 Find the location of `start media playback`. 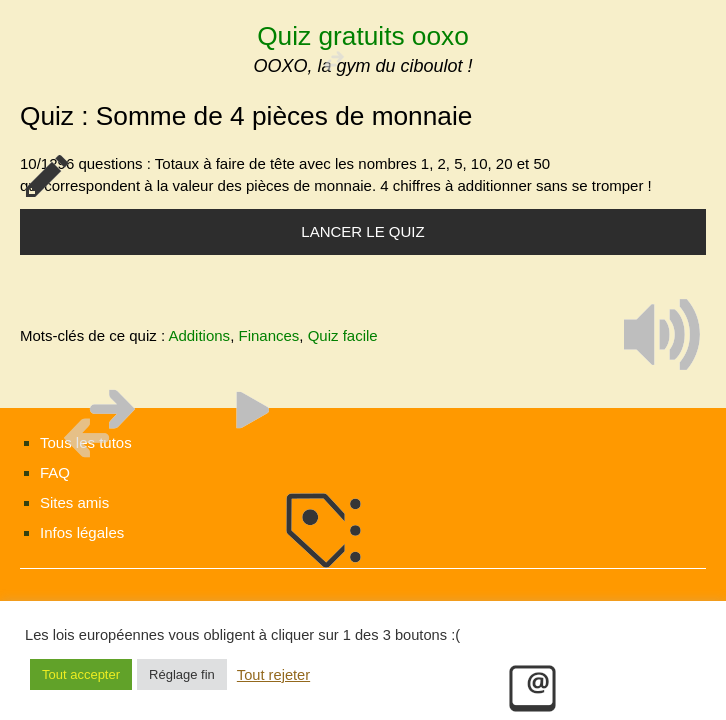

start media playback is located at coordinates (251, 410).